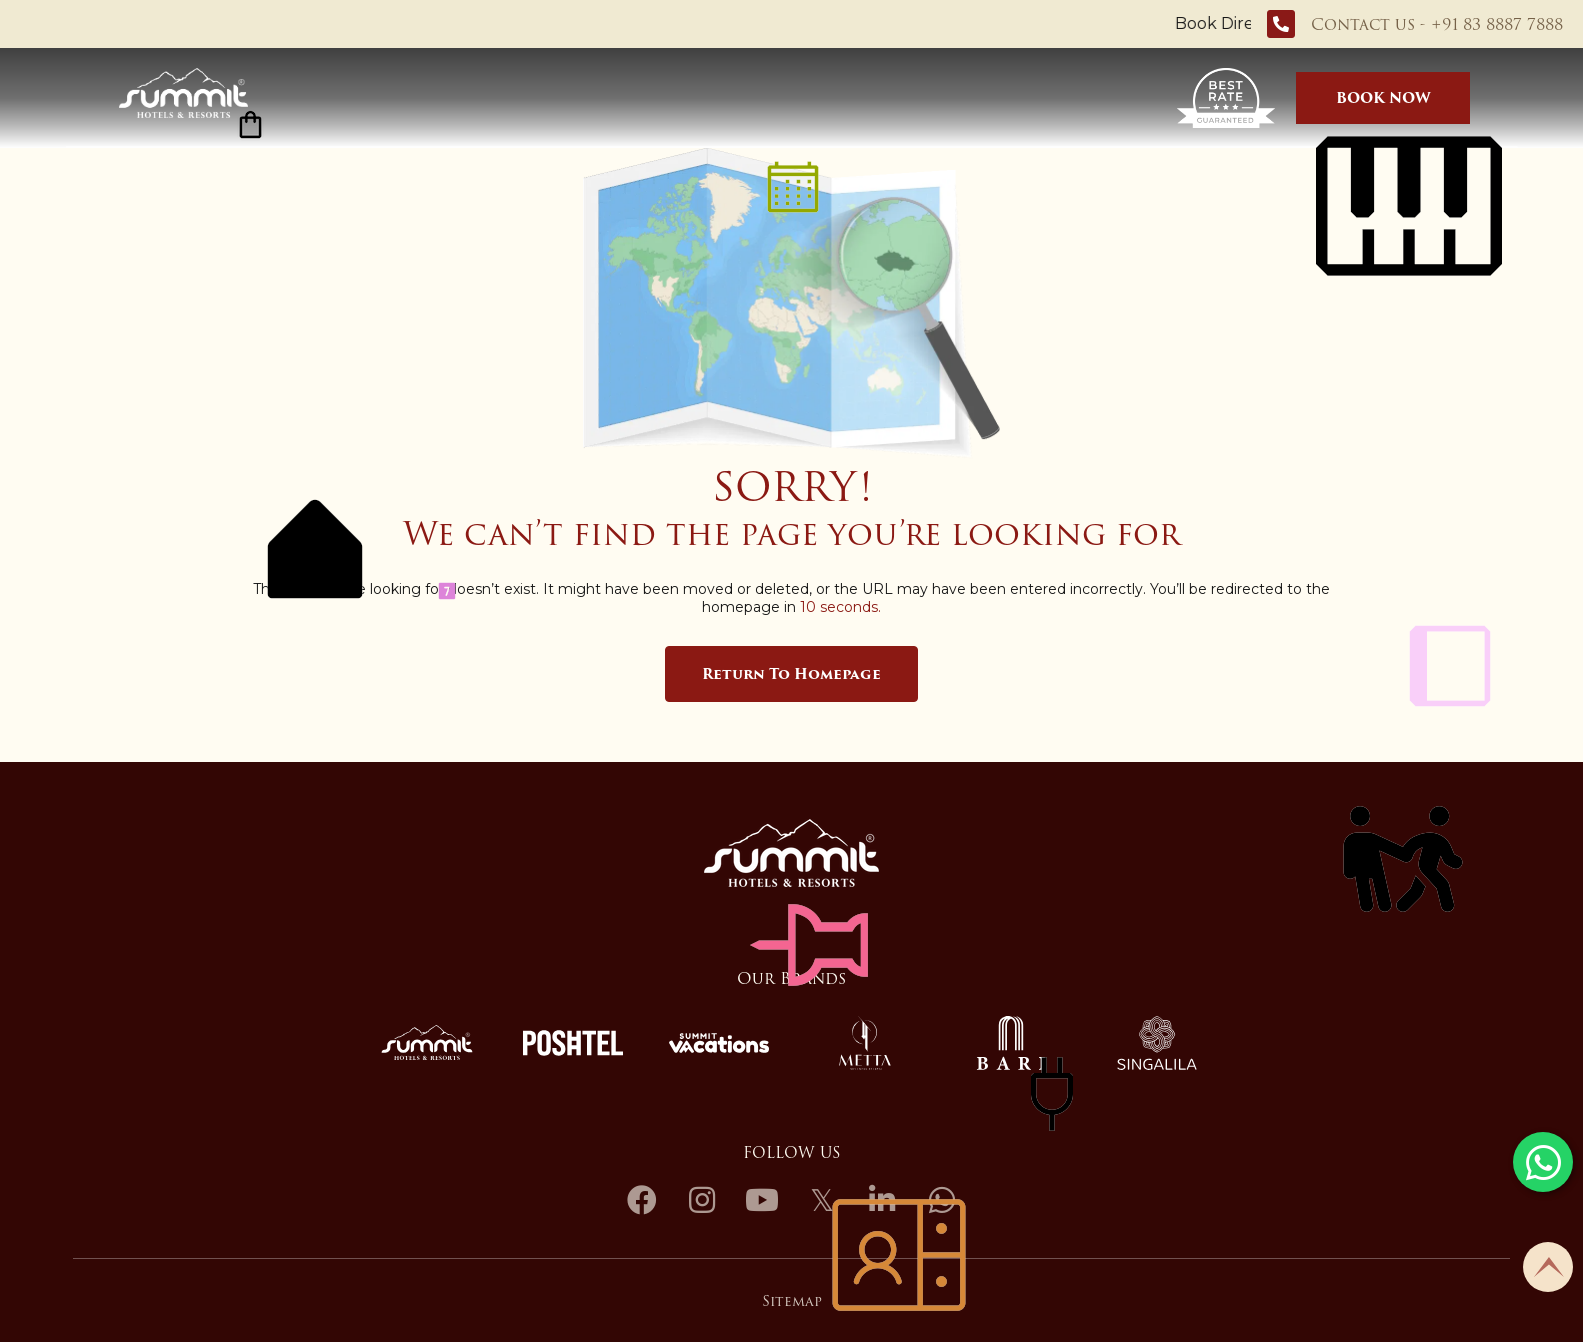 This screenshot has width=1583, height=1342. What do you see at coordinates (1409, 206) in the screenshot?
I see `open piano or keyboard instrument tool` at bounding box center [1409, 206].